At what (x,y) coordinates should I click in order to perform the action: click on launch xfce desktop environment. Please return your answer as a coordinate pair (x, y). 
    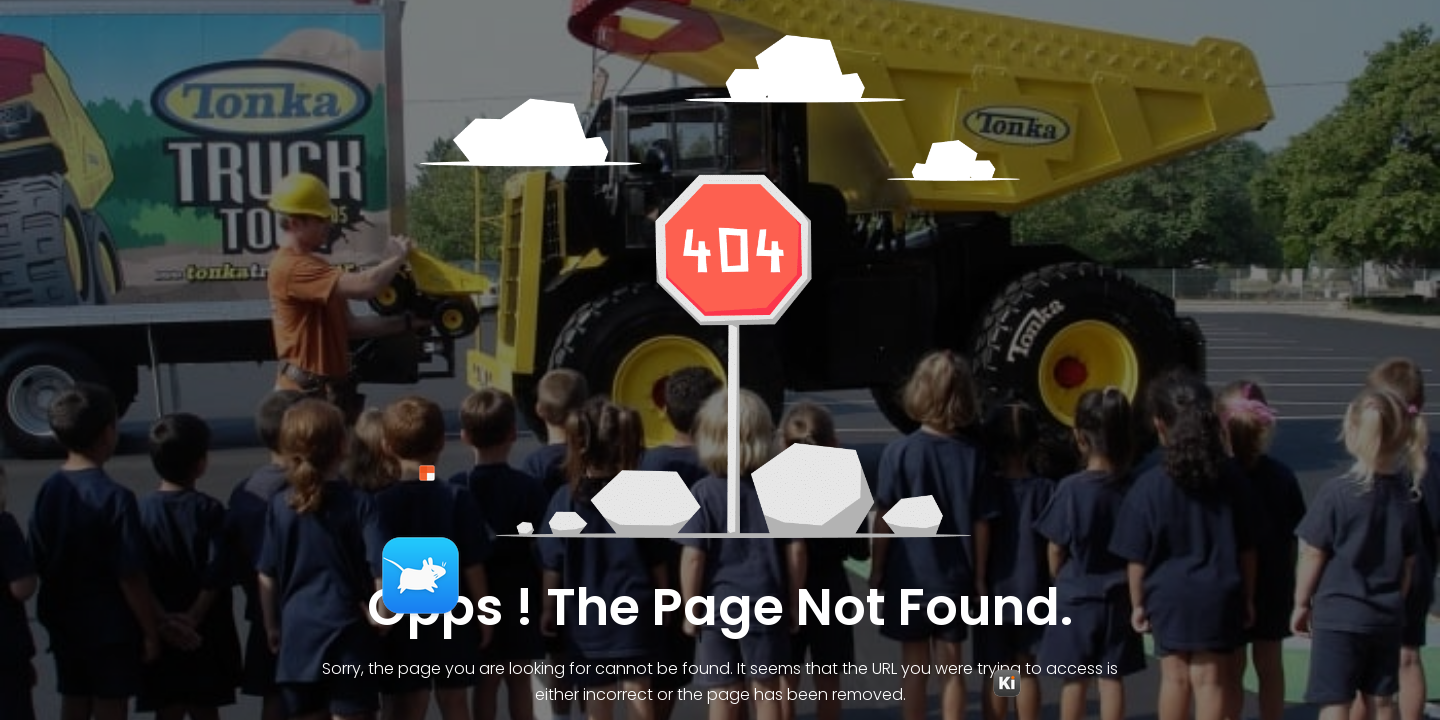
    Looking at the image, I should click on (420, 575).